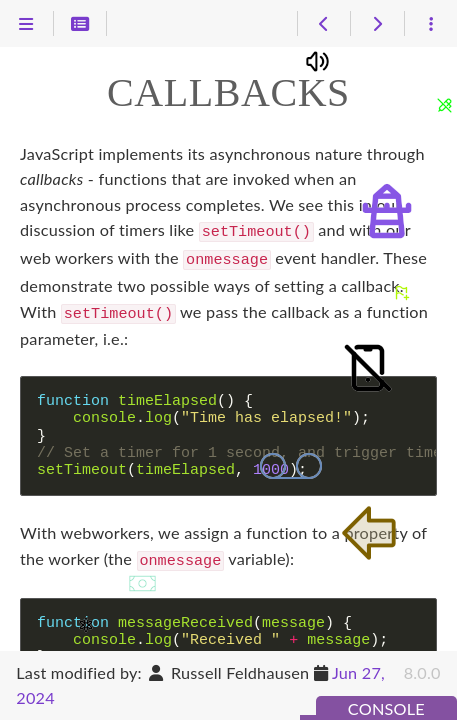  What do you see at coordinates (142, 583) in the screenshot?
I see `view your balance or funds` at bounding box center [142, 583].